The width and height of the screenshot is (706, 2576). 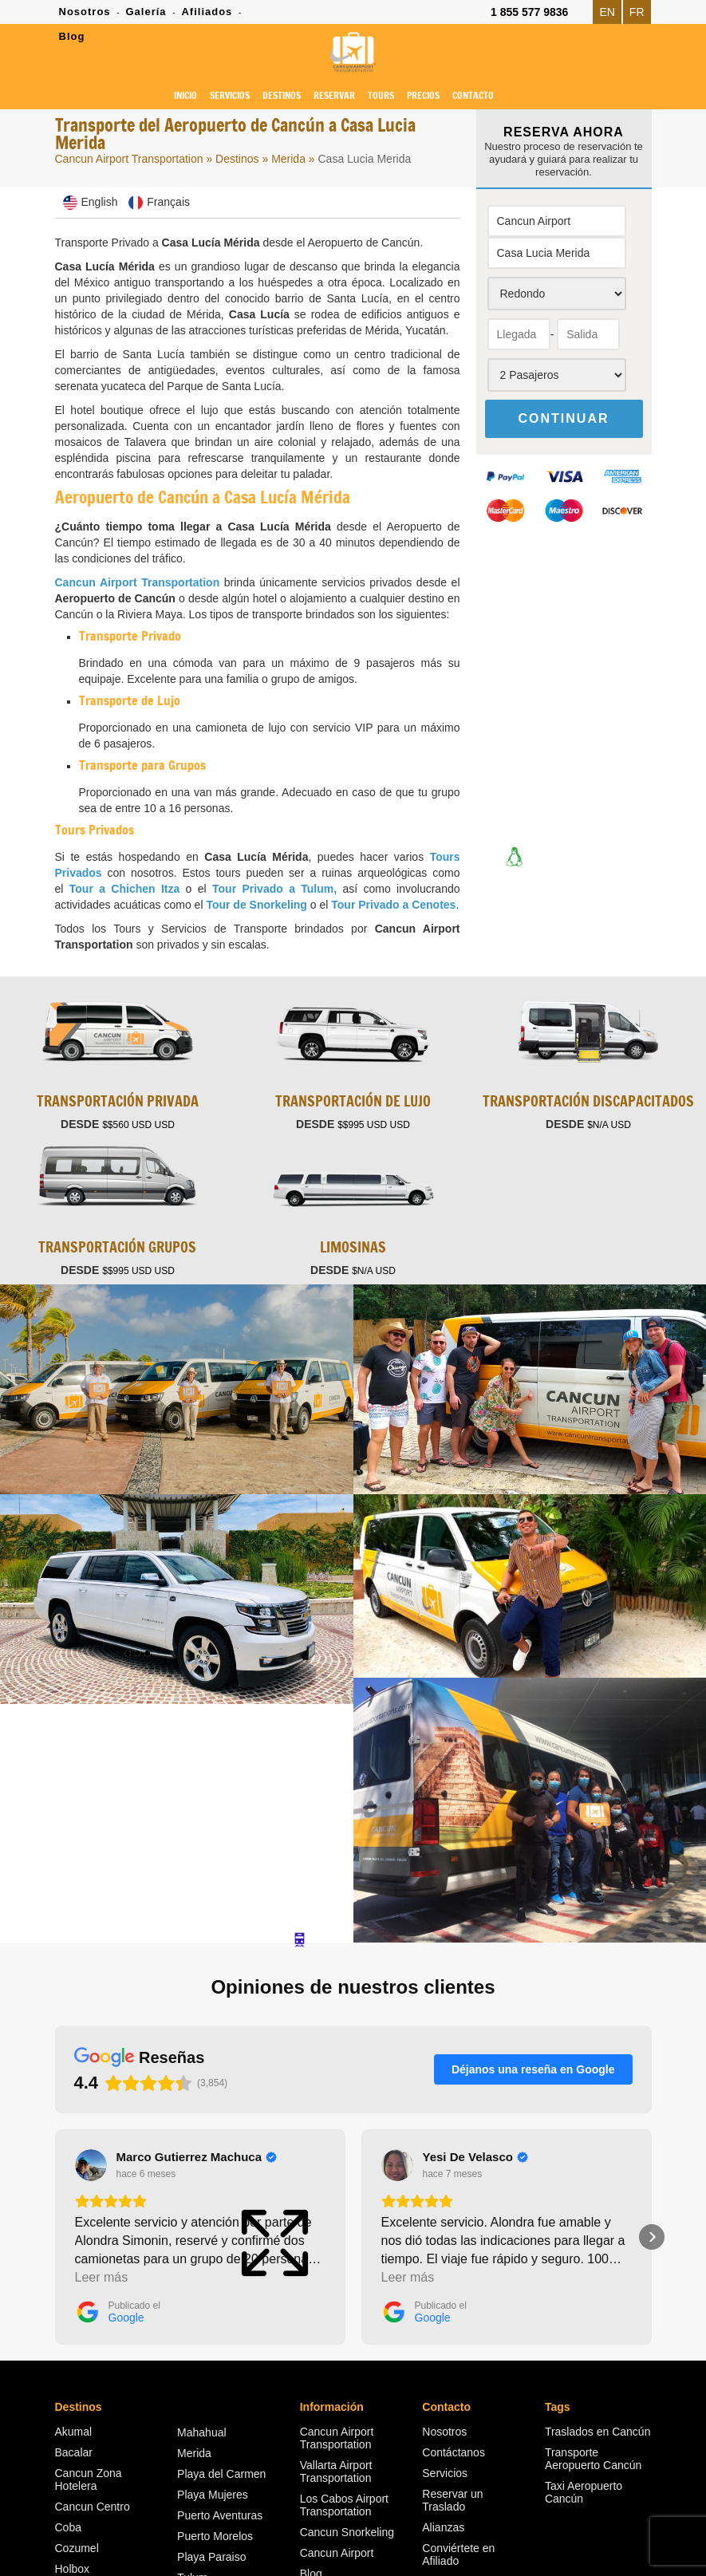 I want to click on view subway or metro transit options, so click(x=299, y=1939).